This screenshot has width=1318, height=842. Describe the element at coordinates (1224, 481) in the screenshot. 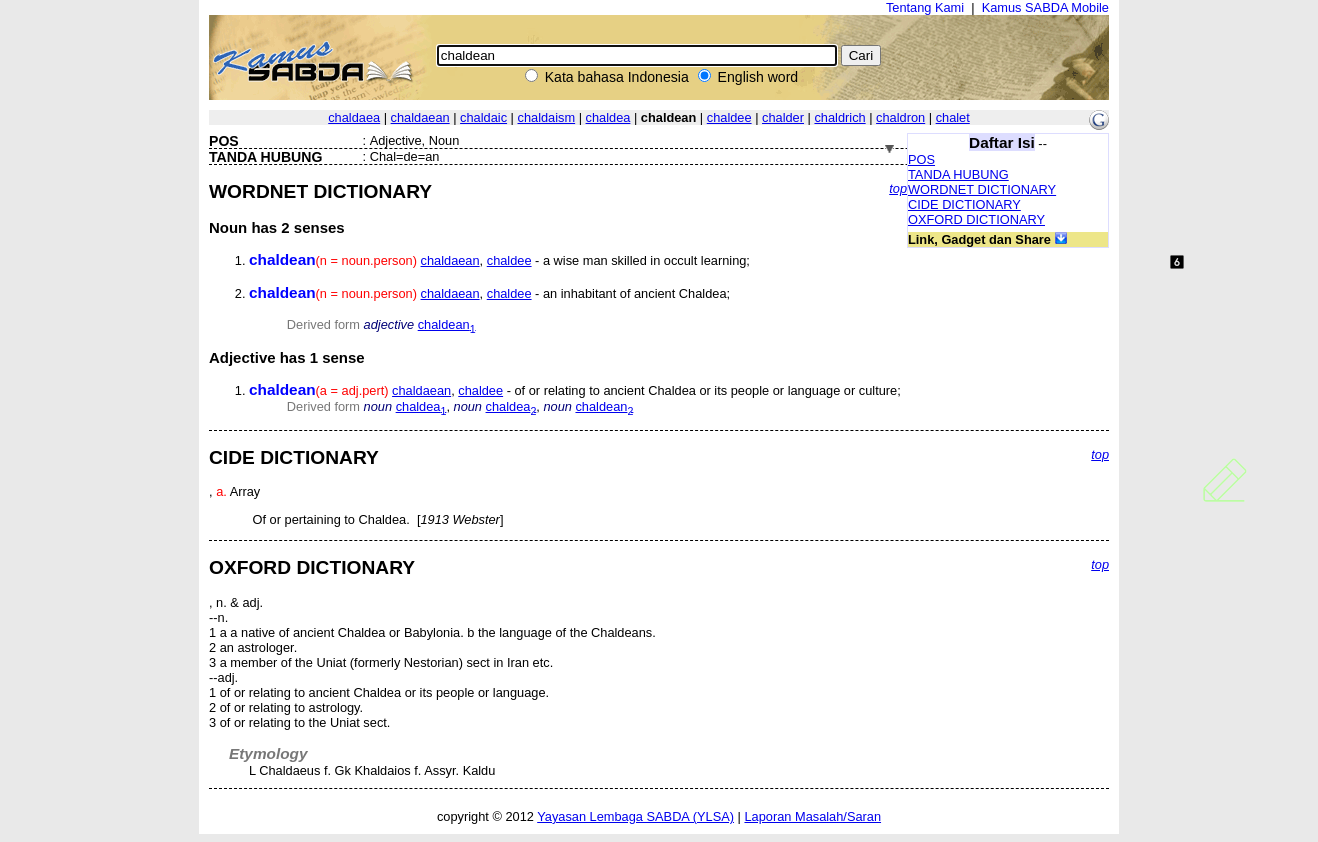

I see `edit text or content` at that location.